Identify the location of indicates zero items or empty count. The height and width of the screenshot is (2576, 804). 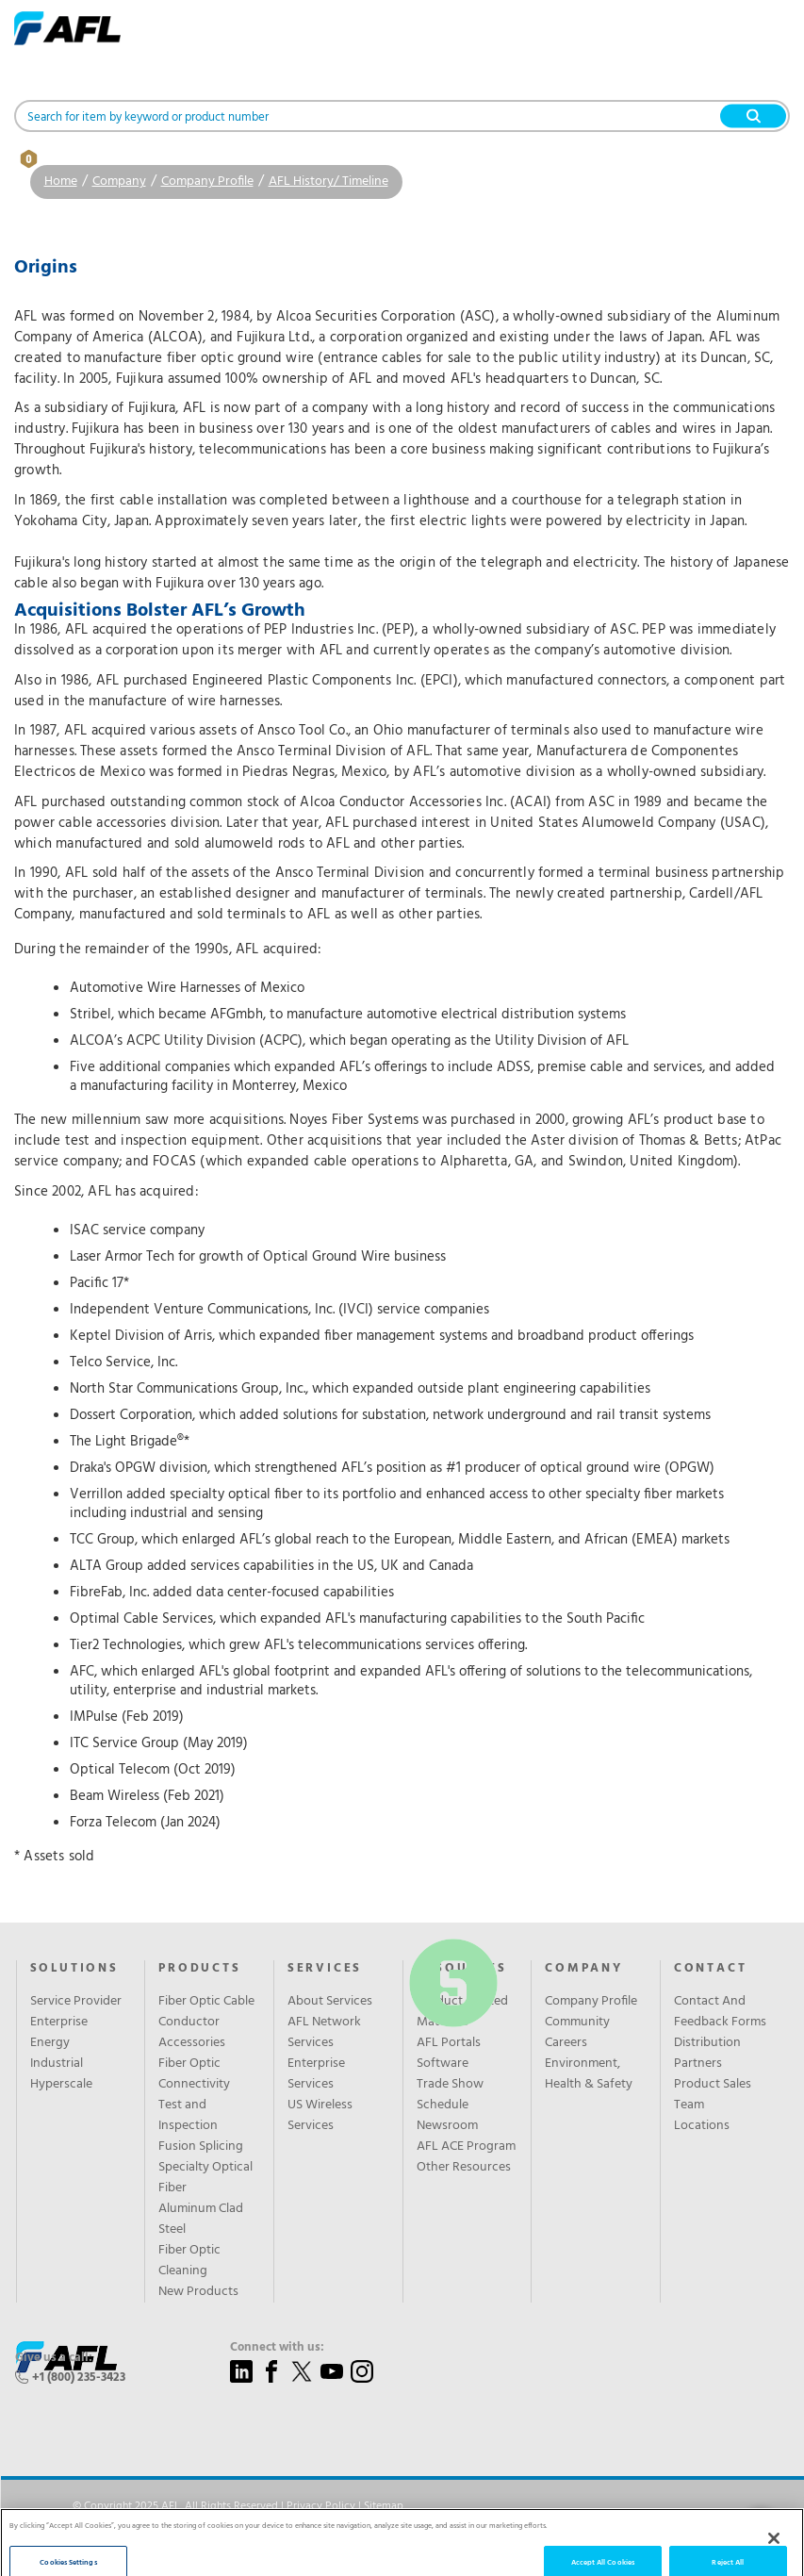
(28, 158).